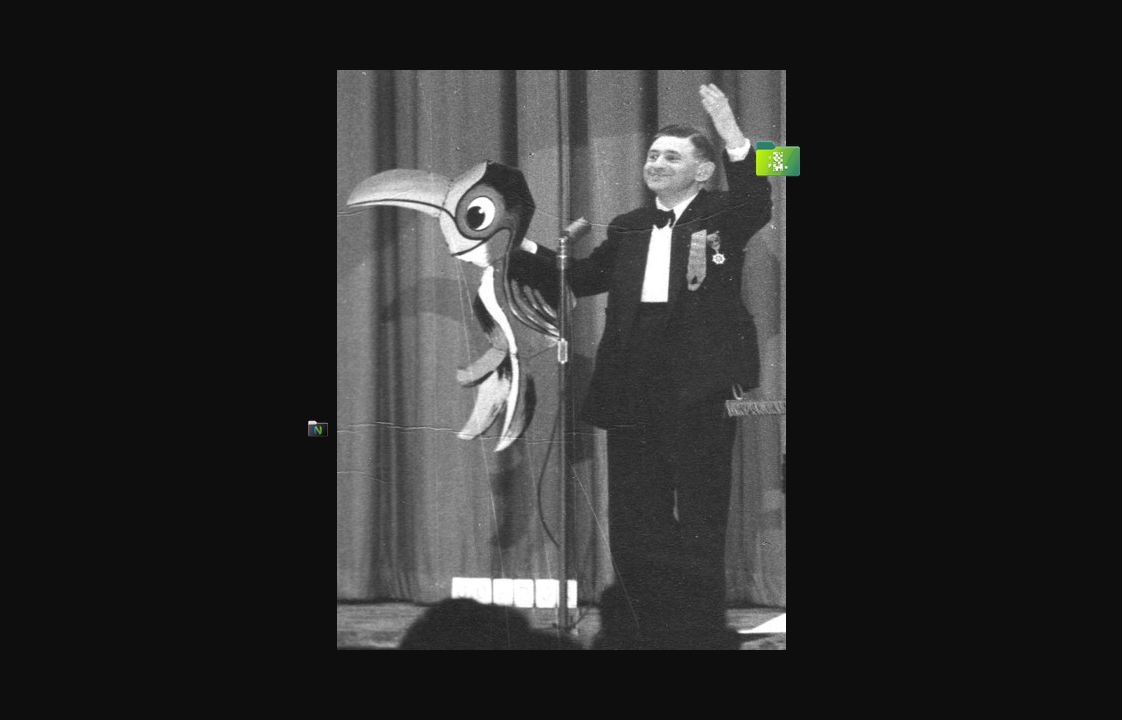 Image resolution: width=1122 pixels, height=720 pixels. Describe the element at coordinates (318, 429) in the screenshot. I see `open neovim configuration folder` at that location.